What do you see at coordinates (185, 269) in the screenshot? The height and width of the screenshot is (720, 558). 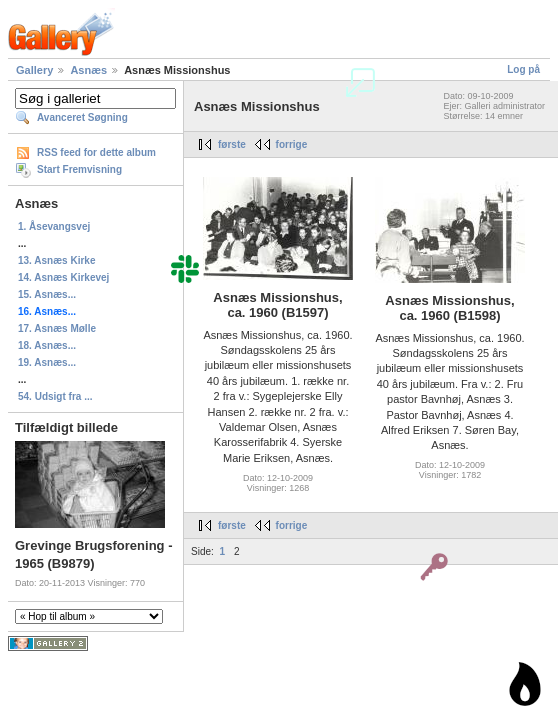 I see `open Slack app` at bounding box center [185, 269].